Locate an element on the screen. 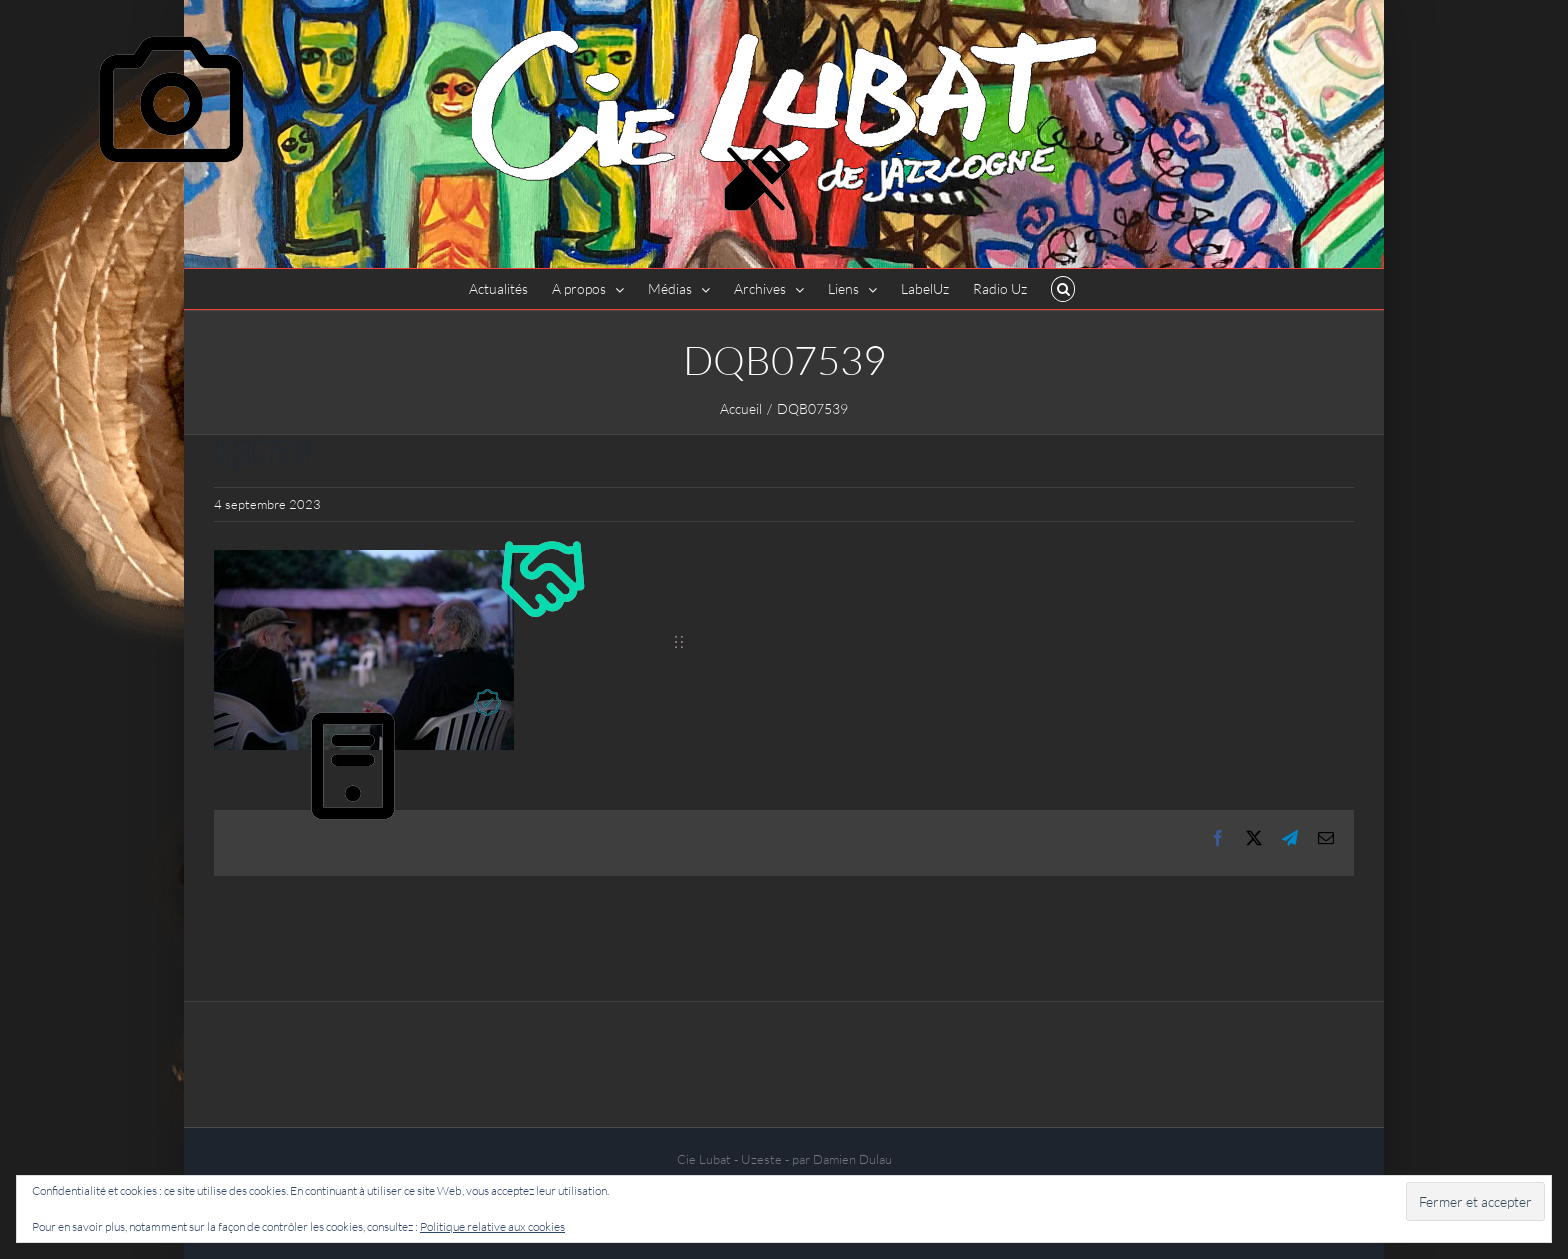 This screenshot has width=1568, height=1259. verified or authenticated status is located at coordinates (487, 702).